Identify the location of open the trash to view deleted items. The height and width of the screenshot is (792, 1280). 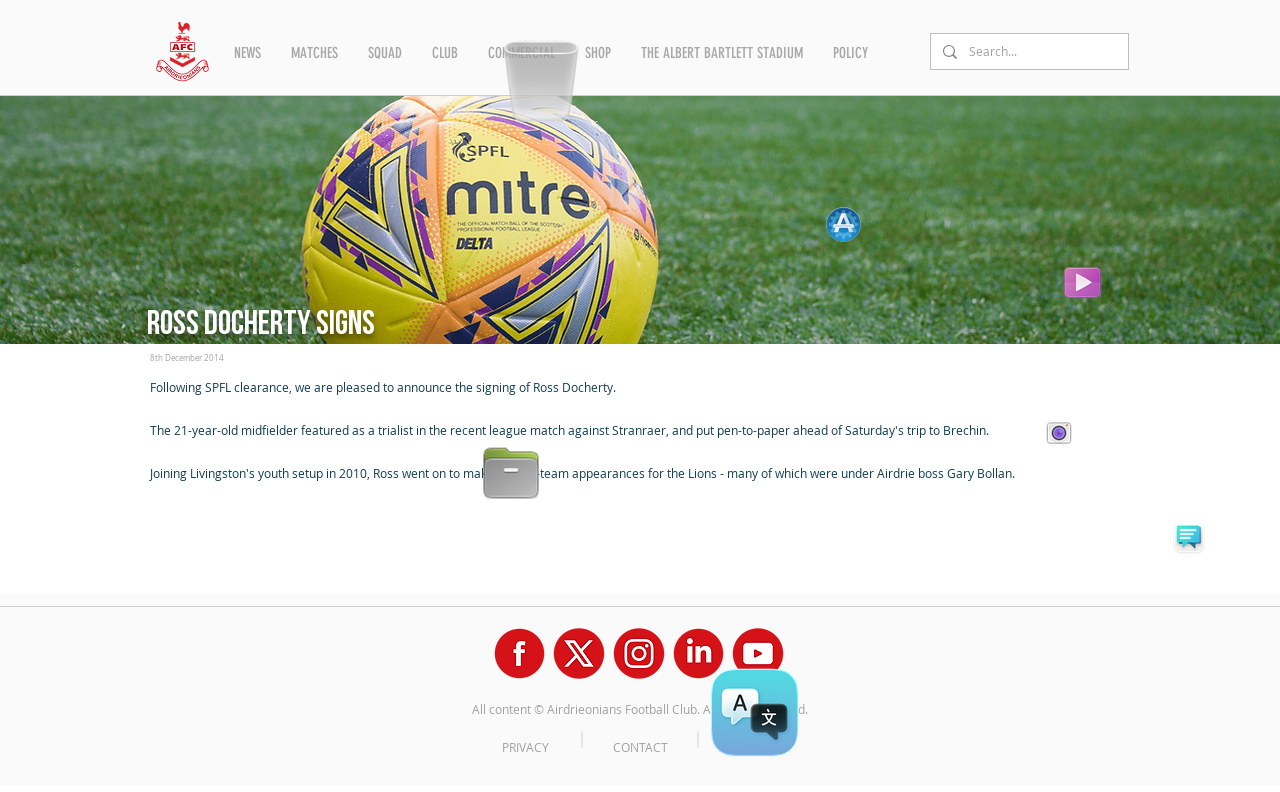
(541, 80).